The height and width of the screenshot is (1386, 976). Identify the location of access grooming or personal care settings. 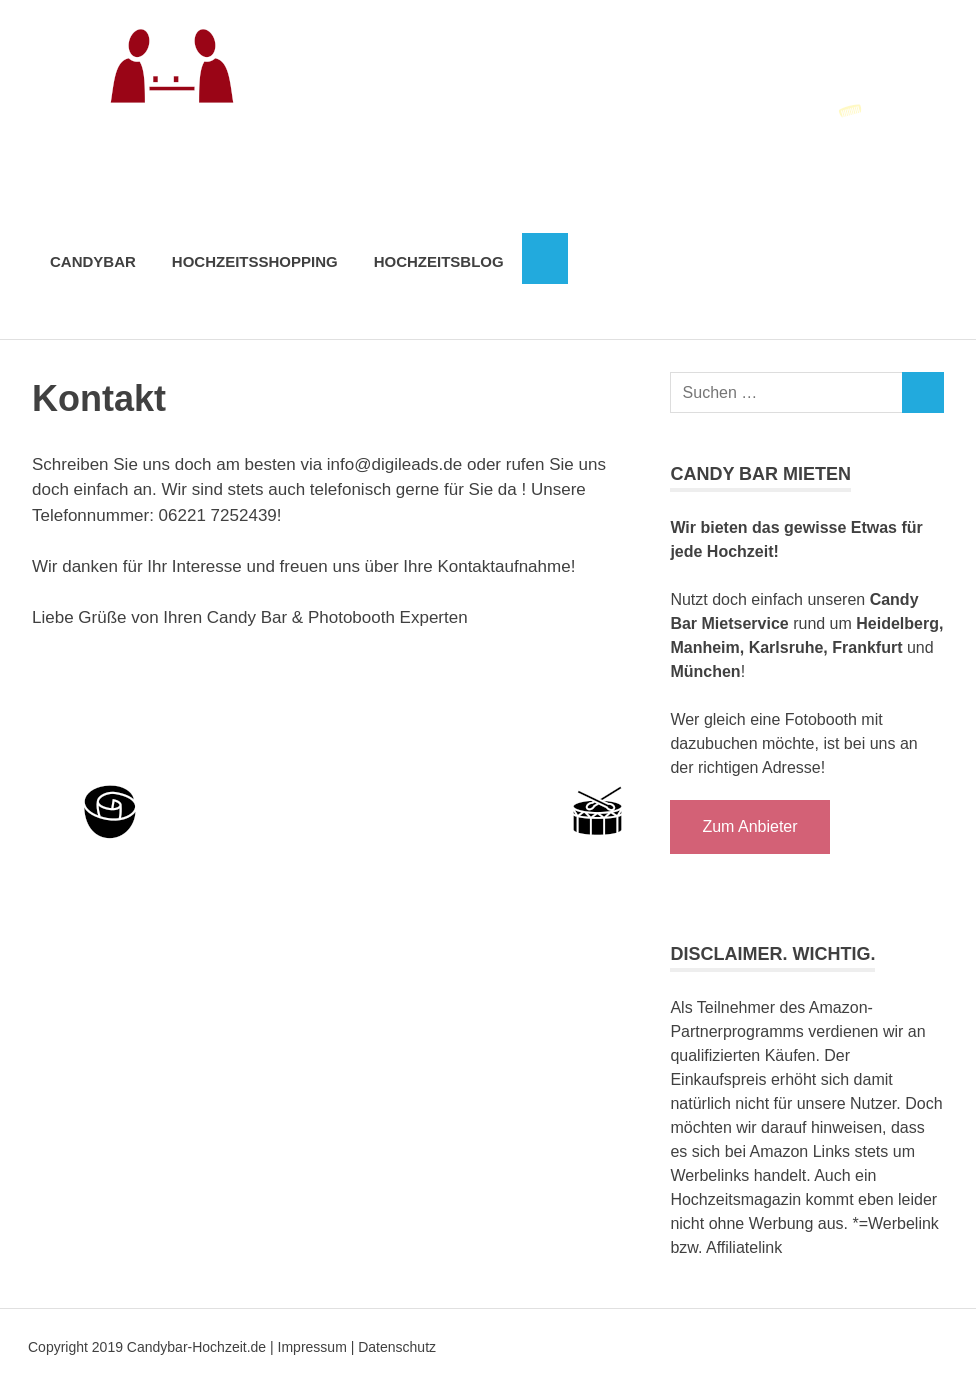
(850, 111).